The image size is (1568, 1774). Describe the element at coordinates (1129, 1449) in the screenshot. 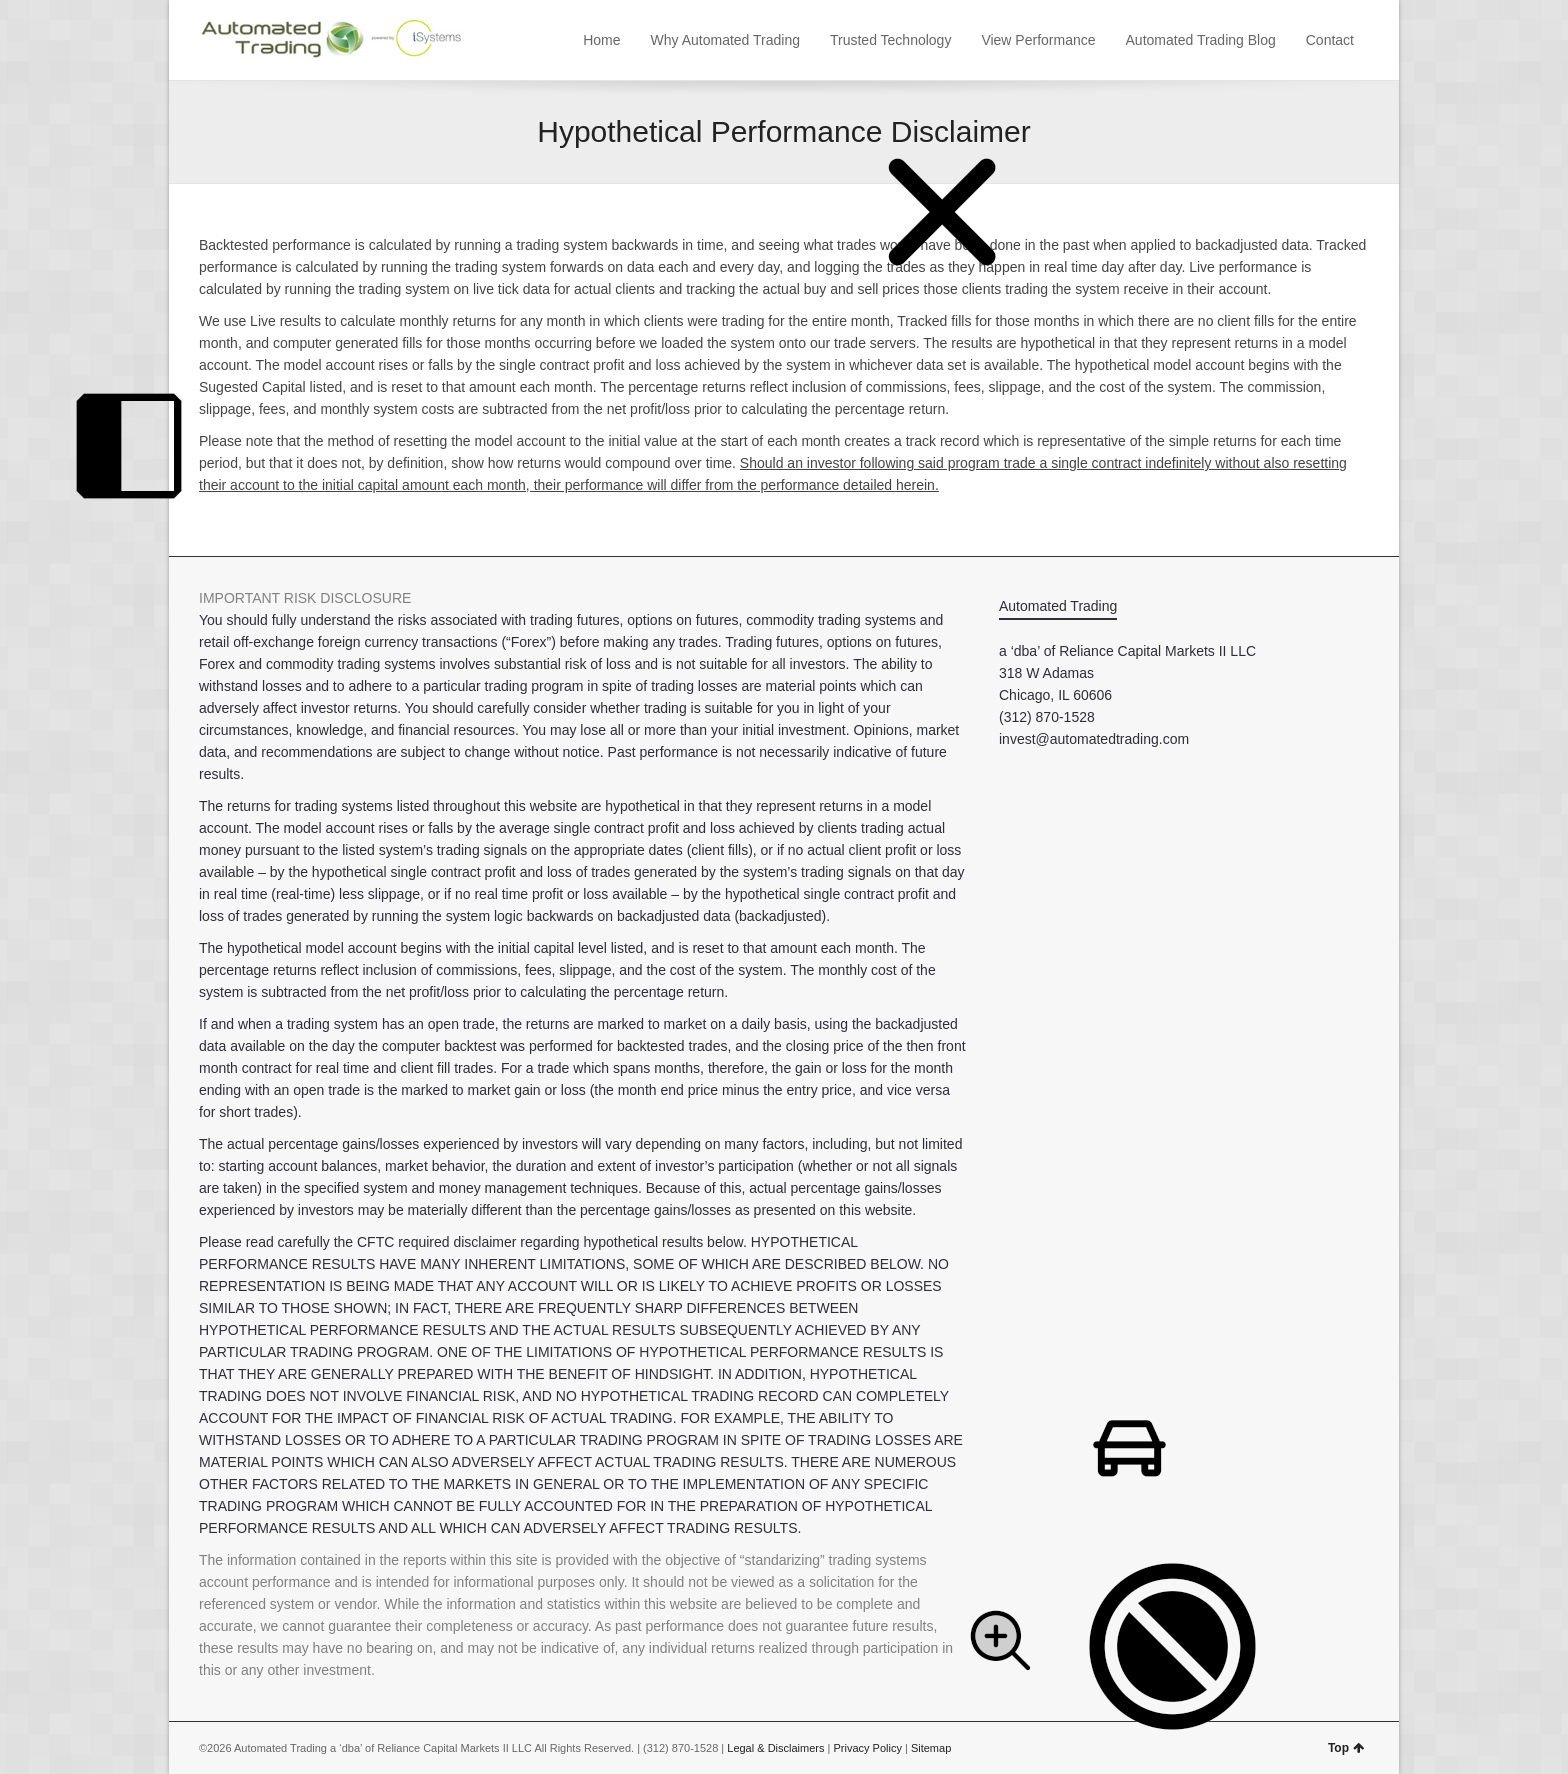

I see `access vehicle or driving settings` at that location.